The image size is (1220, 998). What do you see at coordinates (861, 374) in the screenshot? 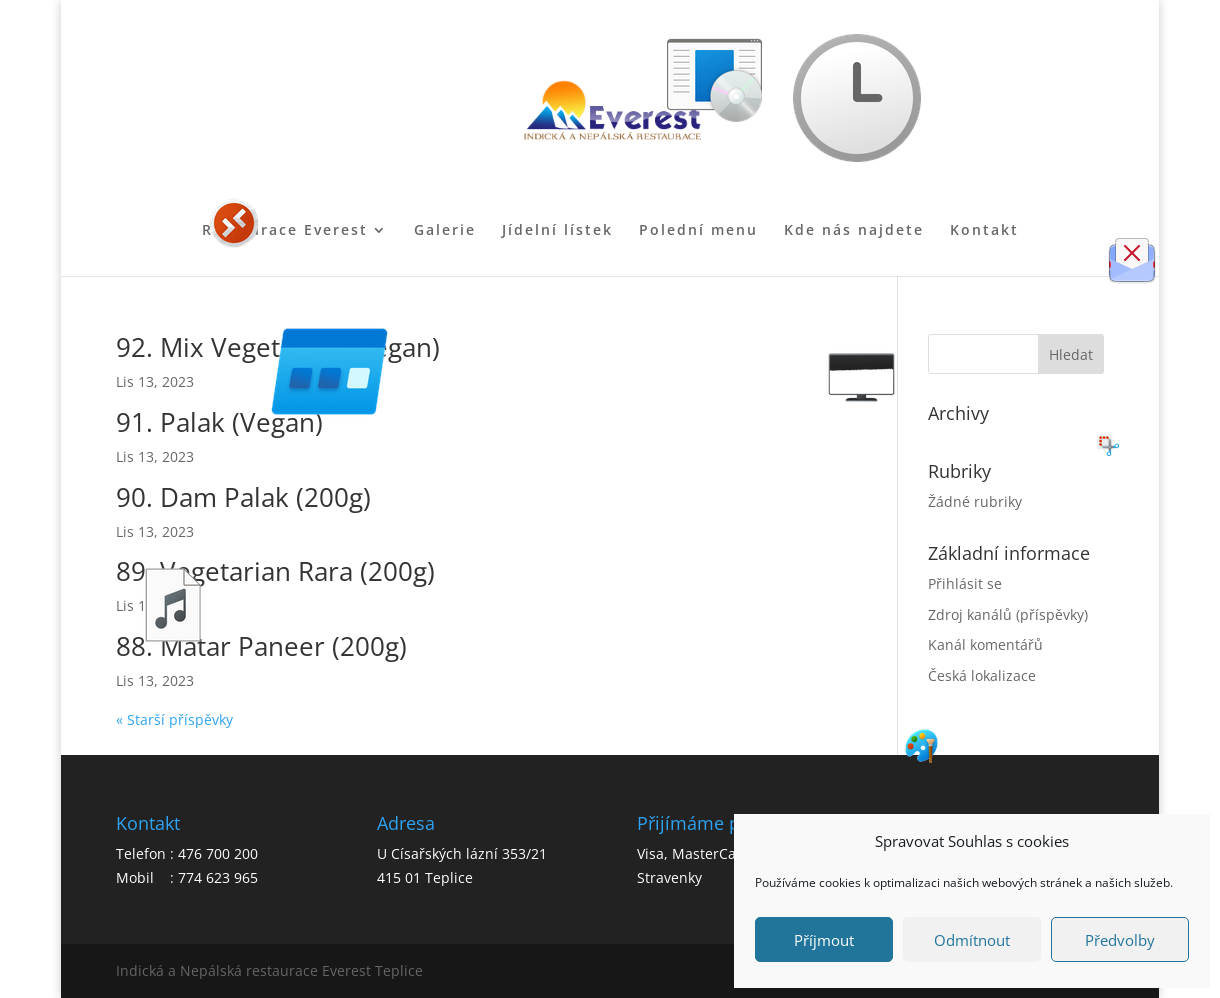
I see `access TV or display settings` at bounding box center [861, 374].